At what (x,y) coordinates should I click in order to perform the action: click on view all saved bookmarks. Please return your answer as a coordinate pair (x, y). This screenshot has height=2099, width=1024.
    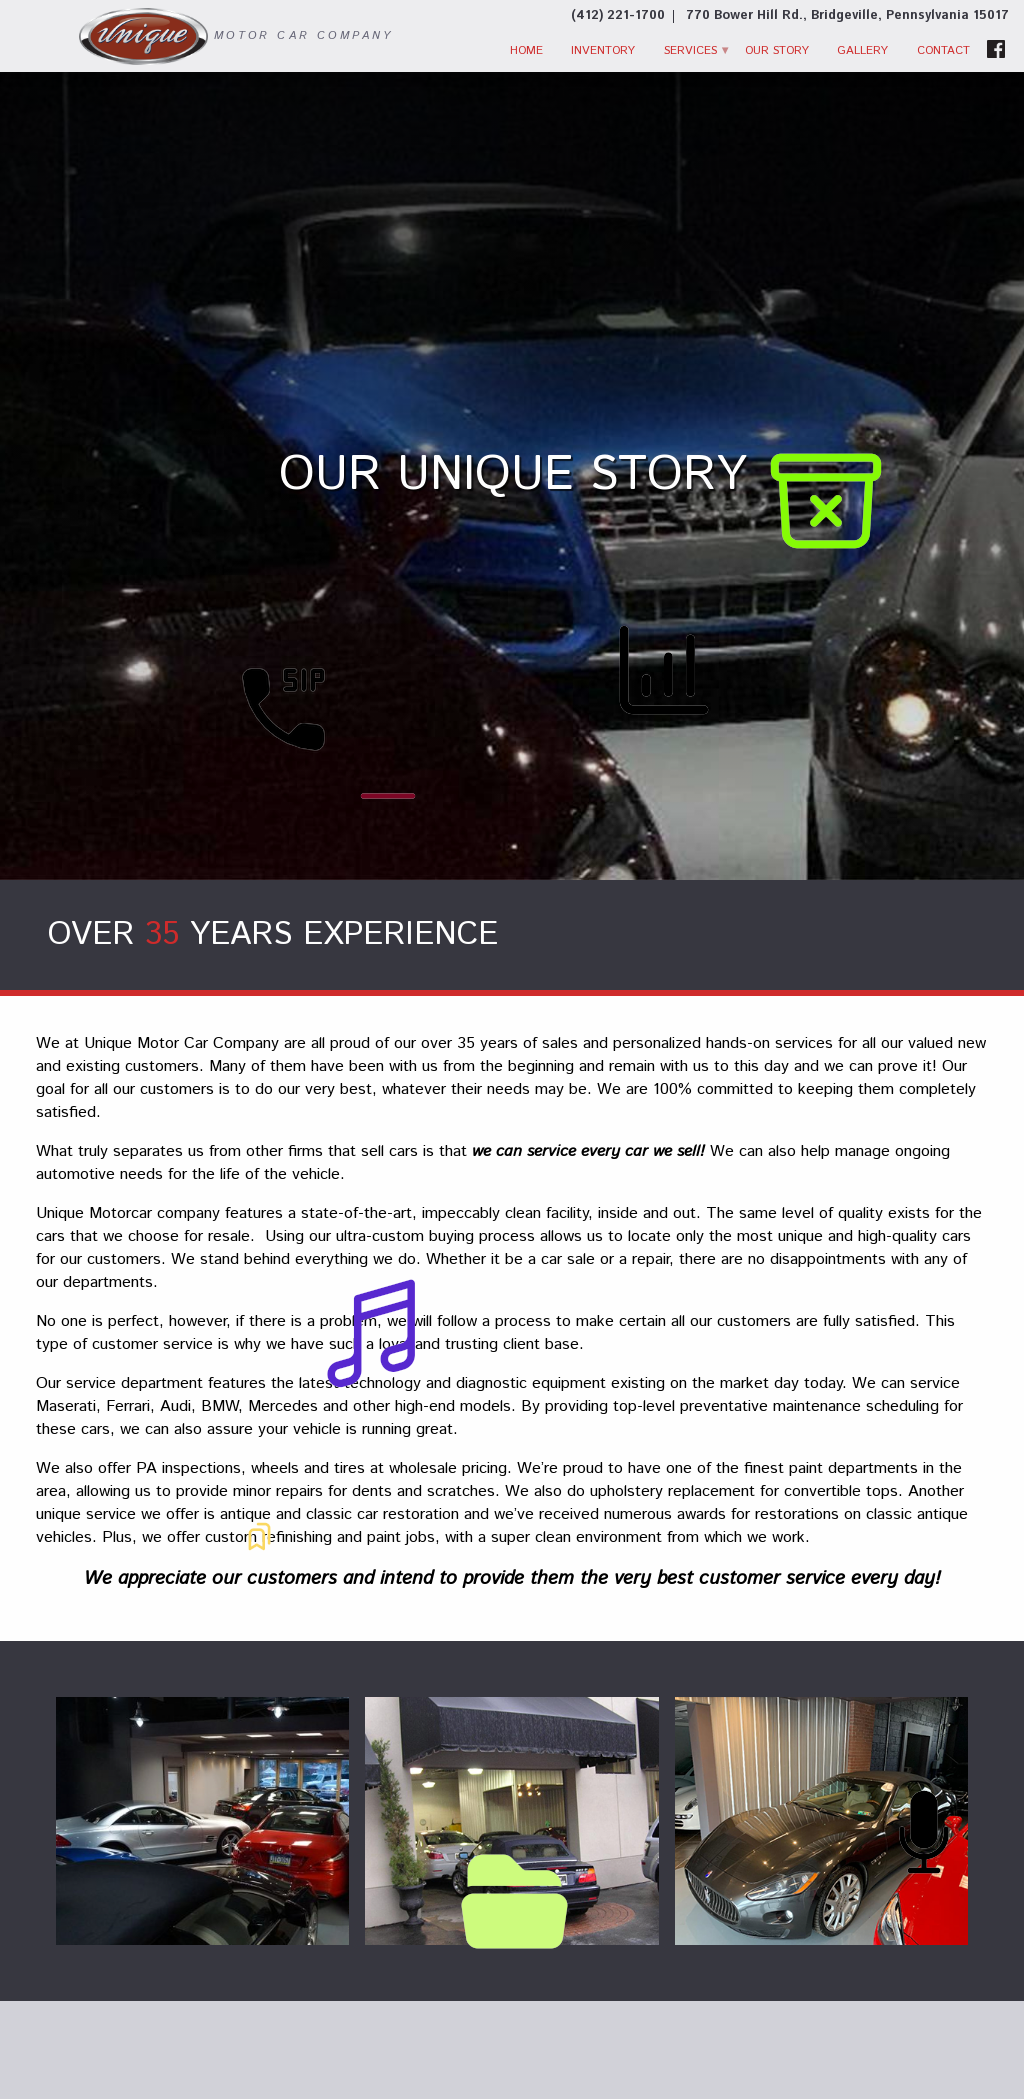
    Looking at the image, I should click on (259, 1536).